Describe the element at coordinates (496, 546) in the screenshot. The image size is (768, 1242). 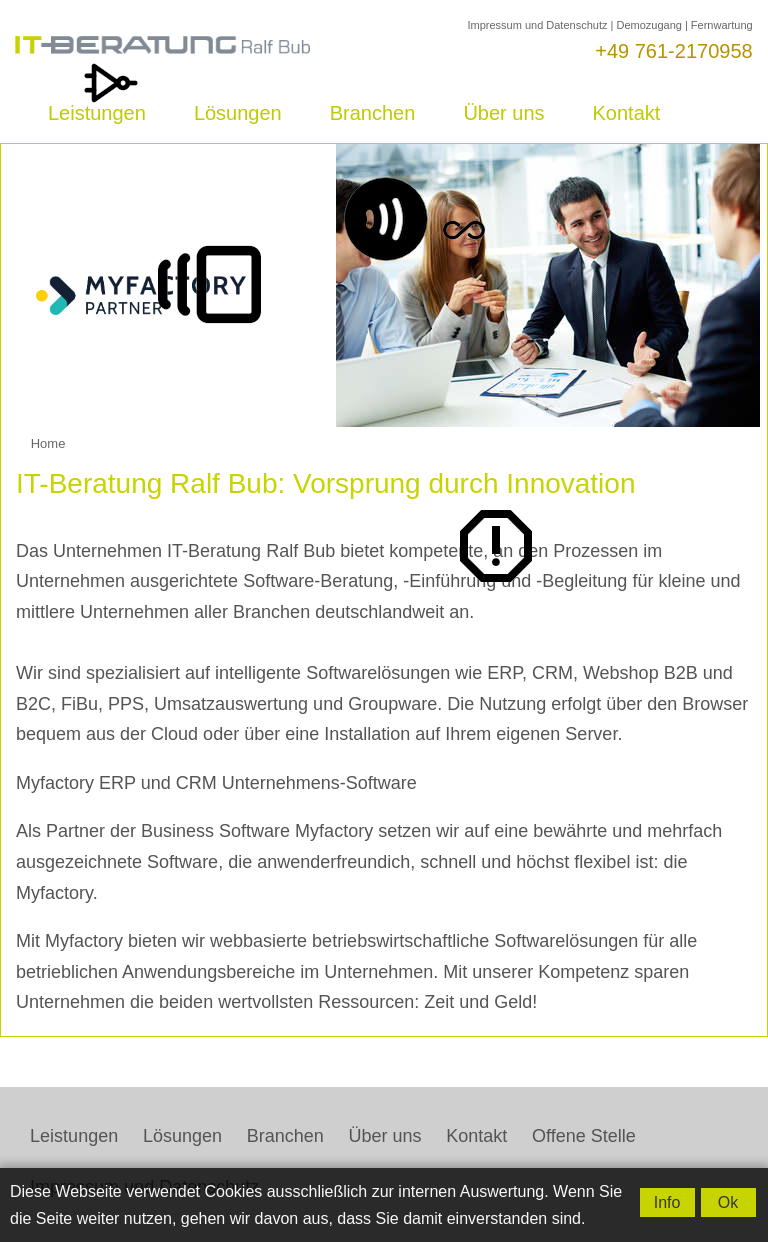
I see `indicates an email error or delivery failure` at that location.